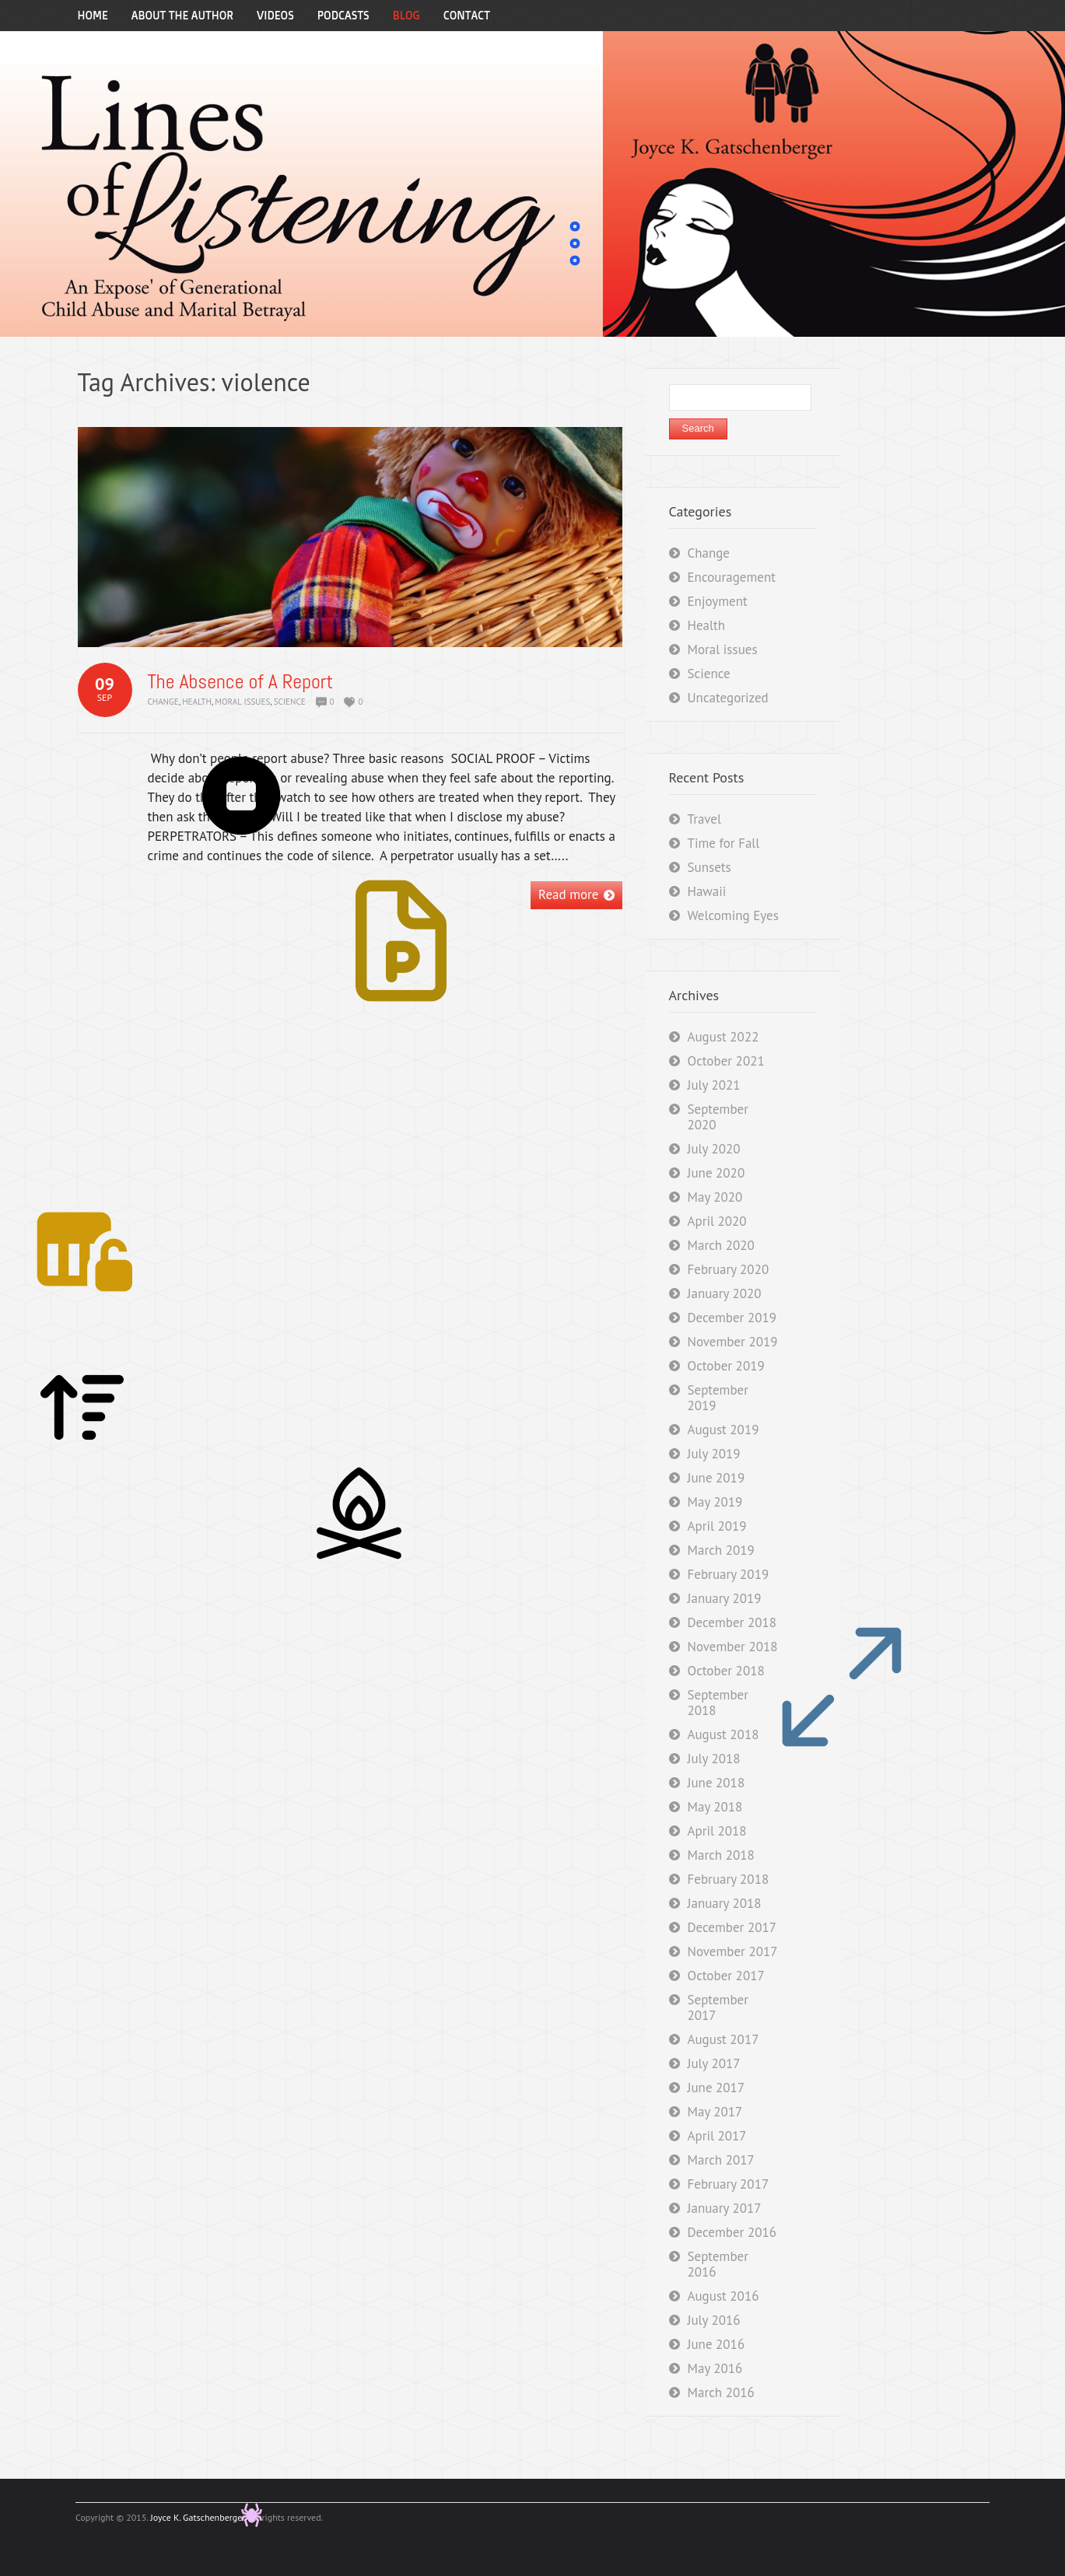  I want to click on open a powerpoint file, so click(401, 940).